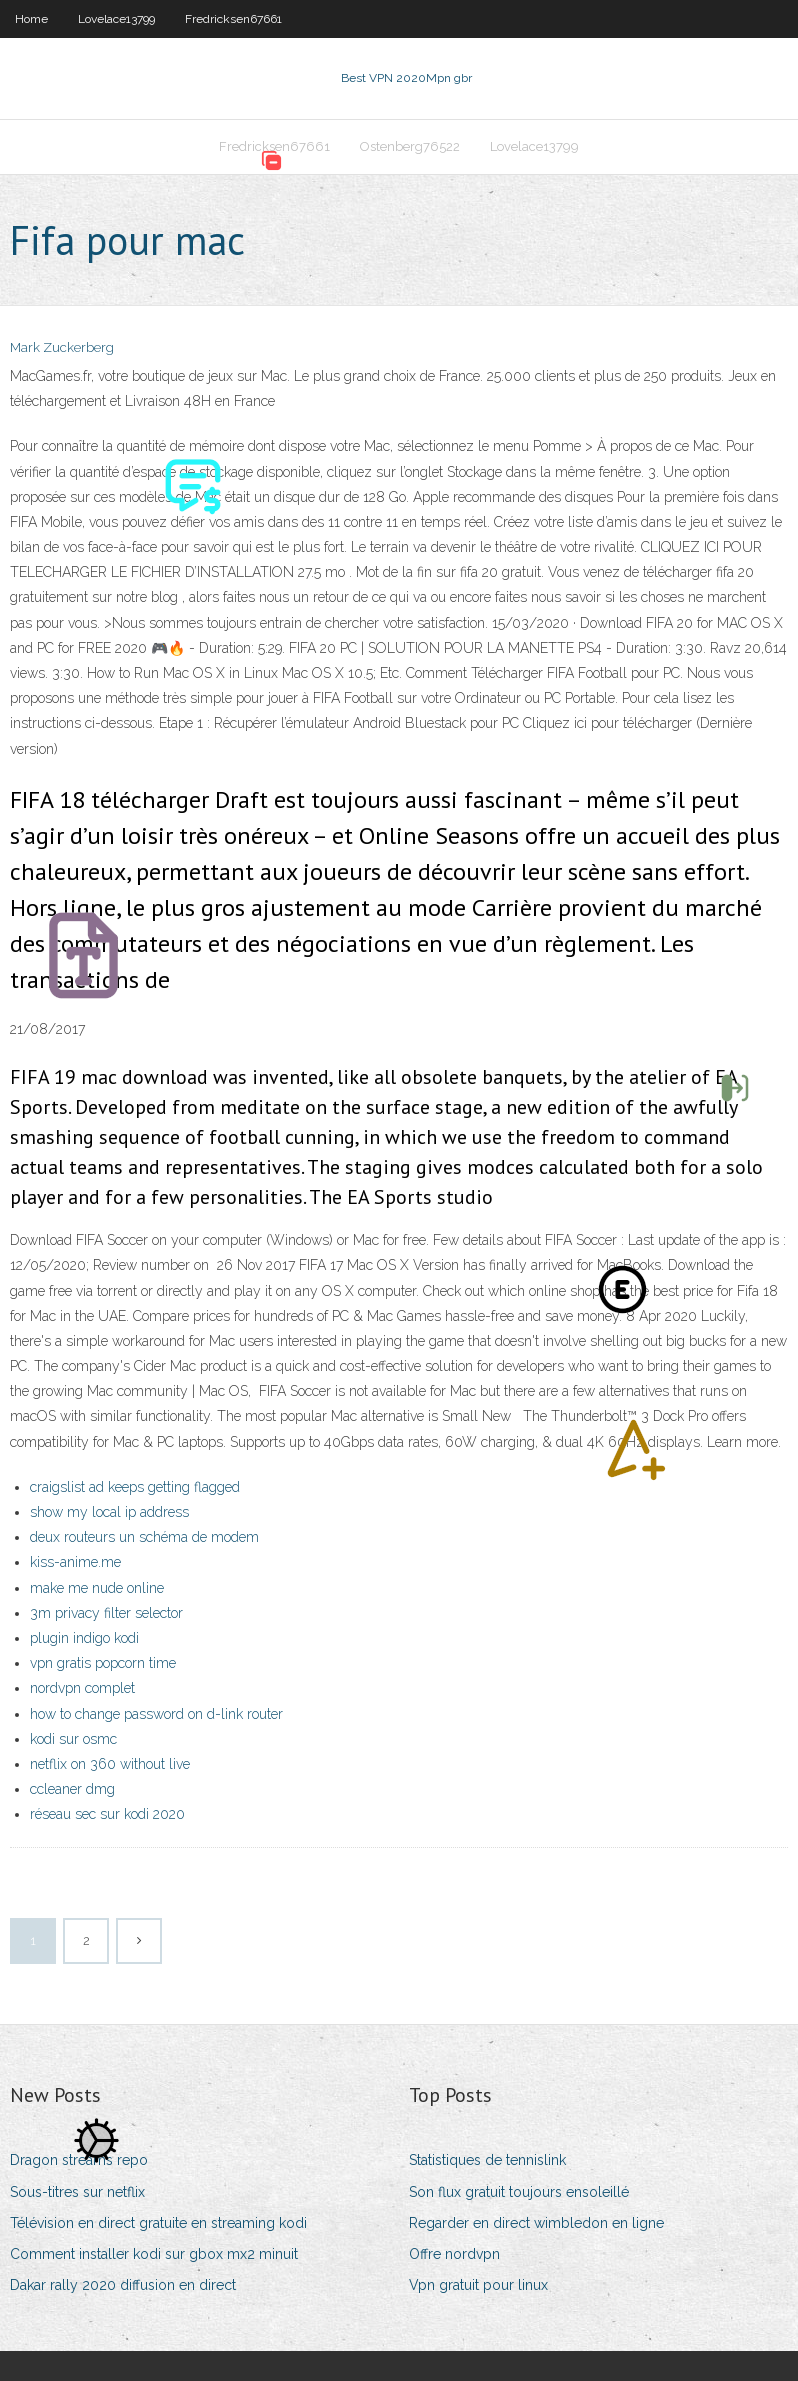  What do you see at coordinates (271, 160) in the screenshot?
I see `remove an item from clipboard` at bounding box center [271, 160].